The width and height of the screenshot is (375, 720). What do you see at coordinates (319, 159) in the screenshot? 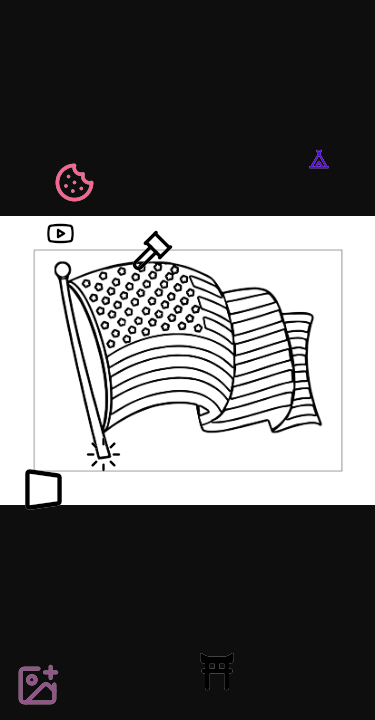
I see `view camping or outdoor locations` at bounding box center [319, 159].